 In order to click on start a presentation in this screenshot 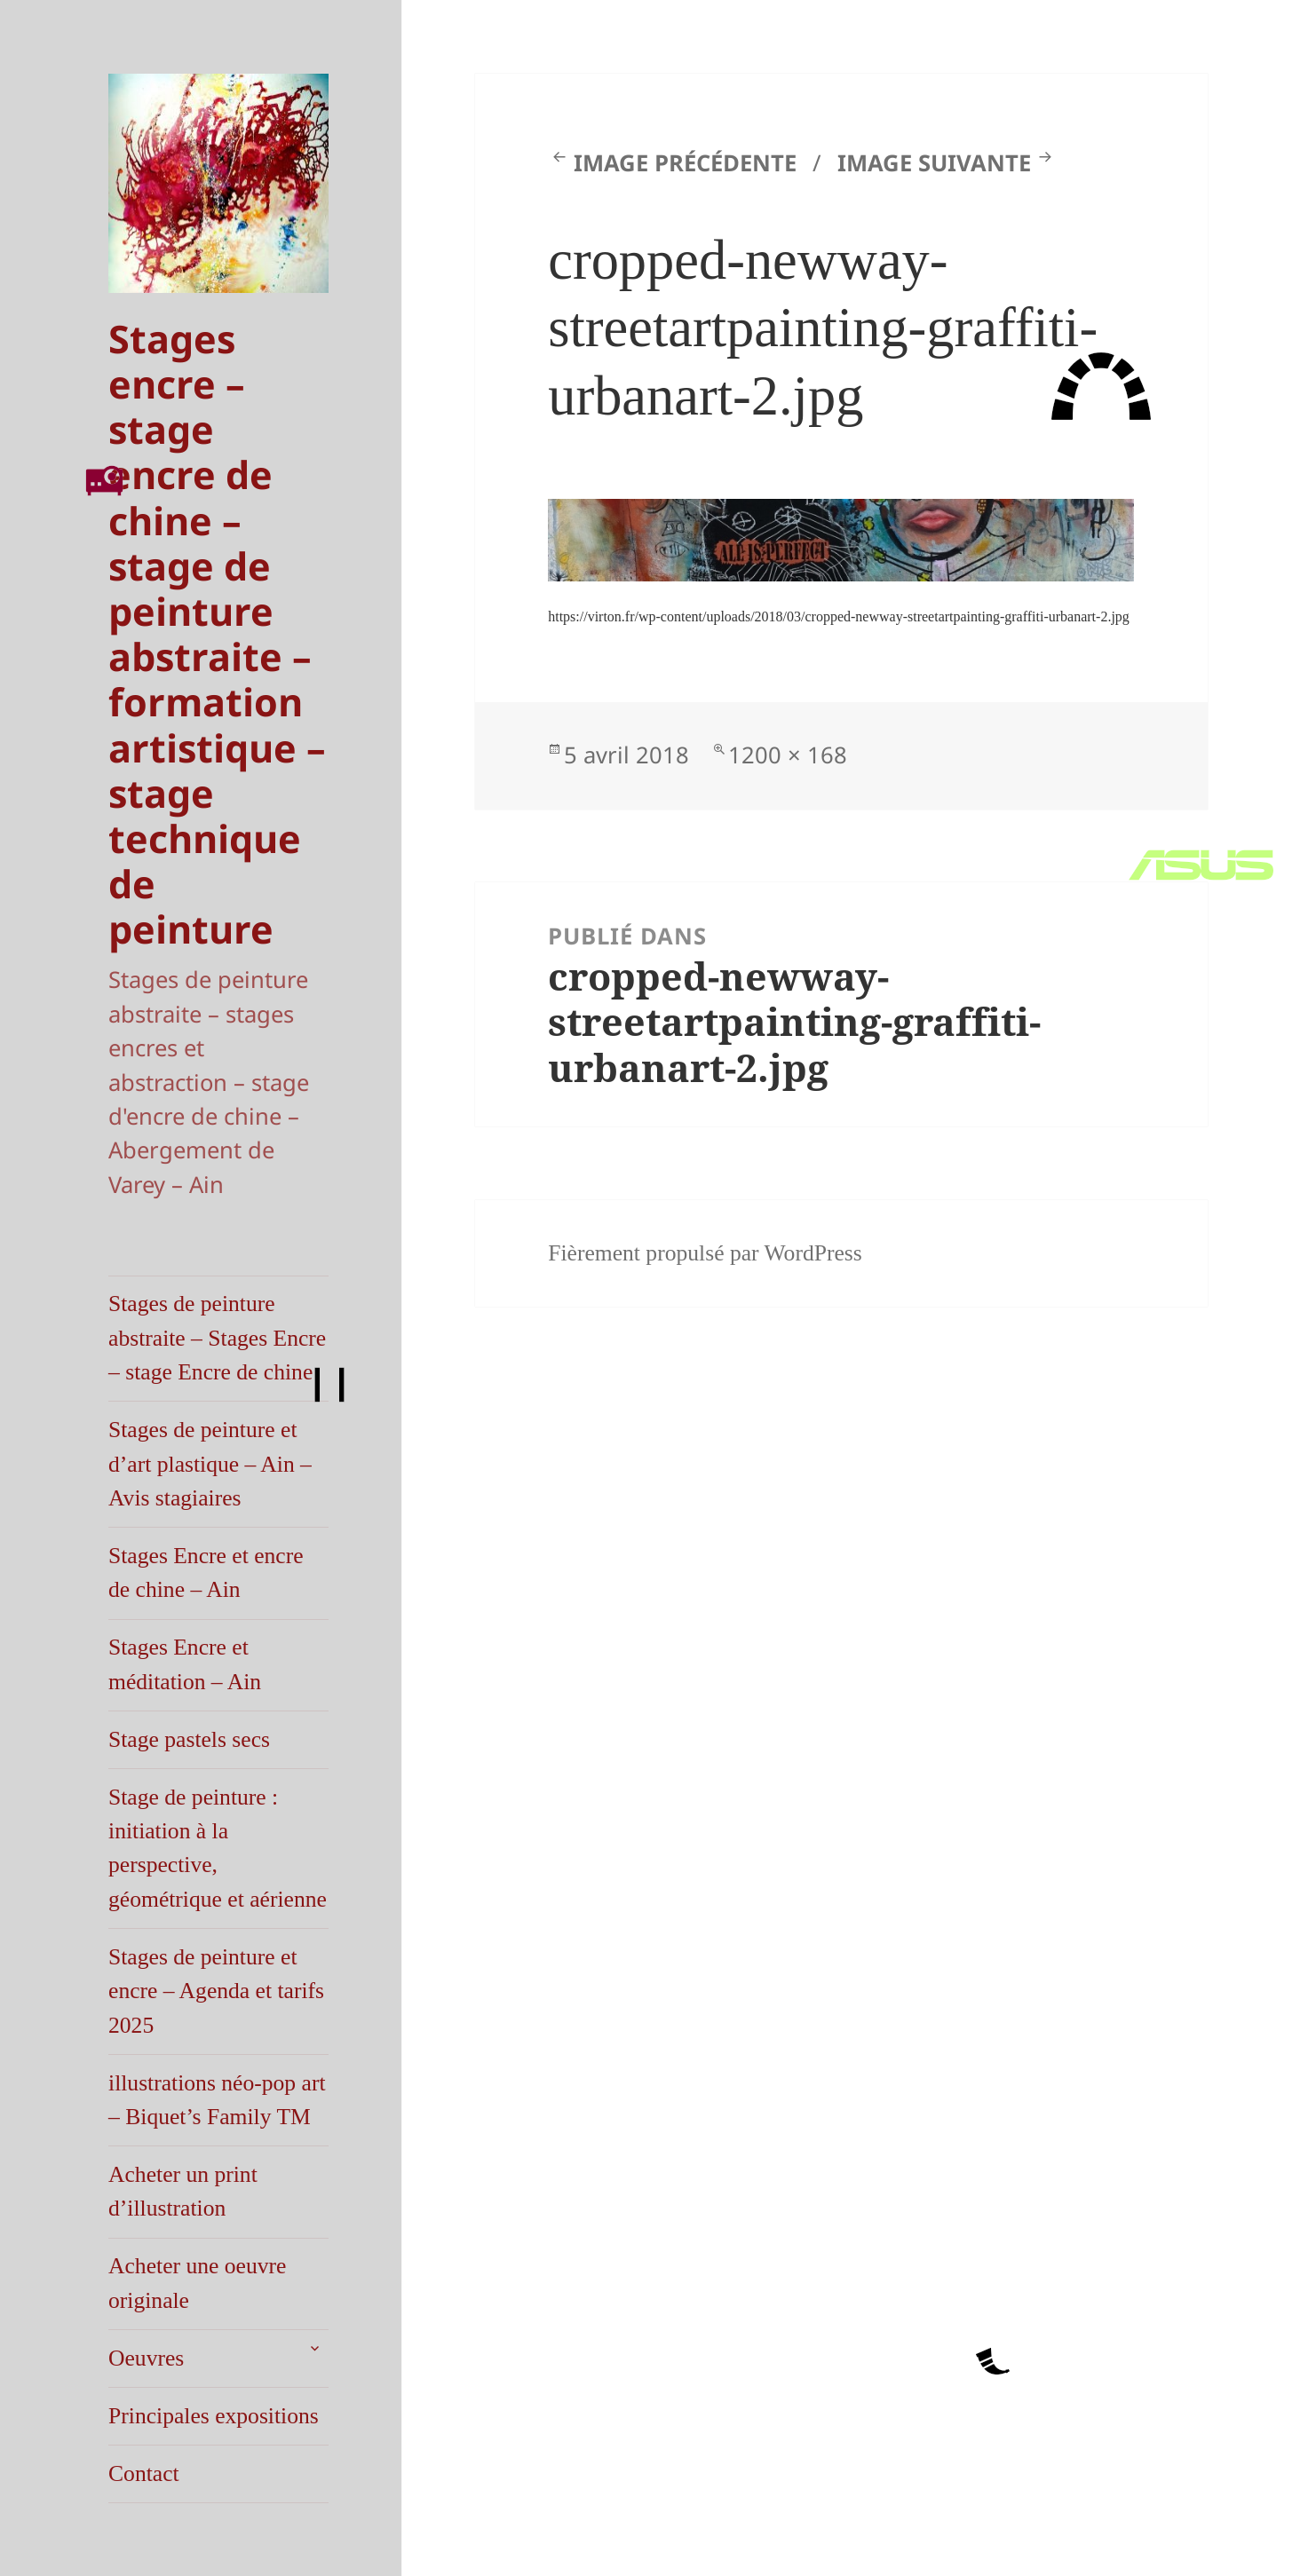, I will do `click(104, 480)`.